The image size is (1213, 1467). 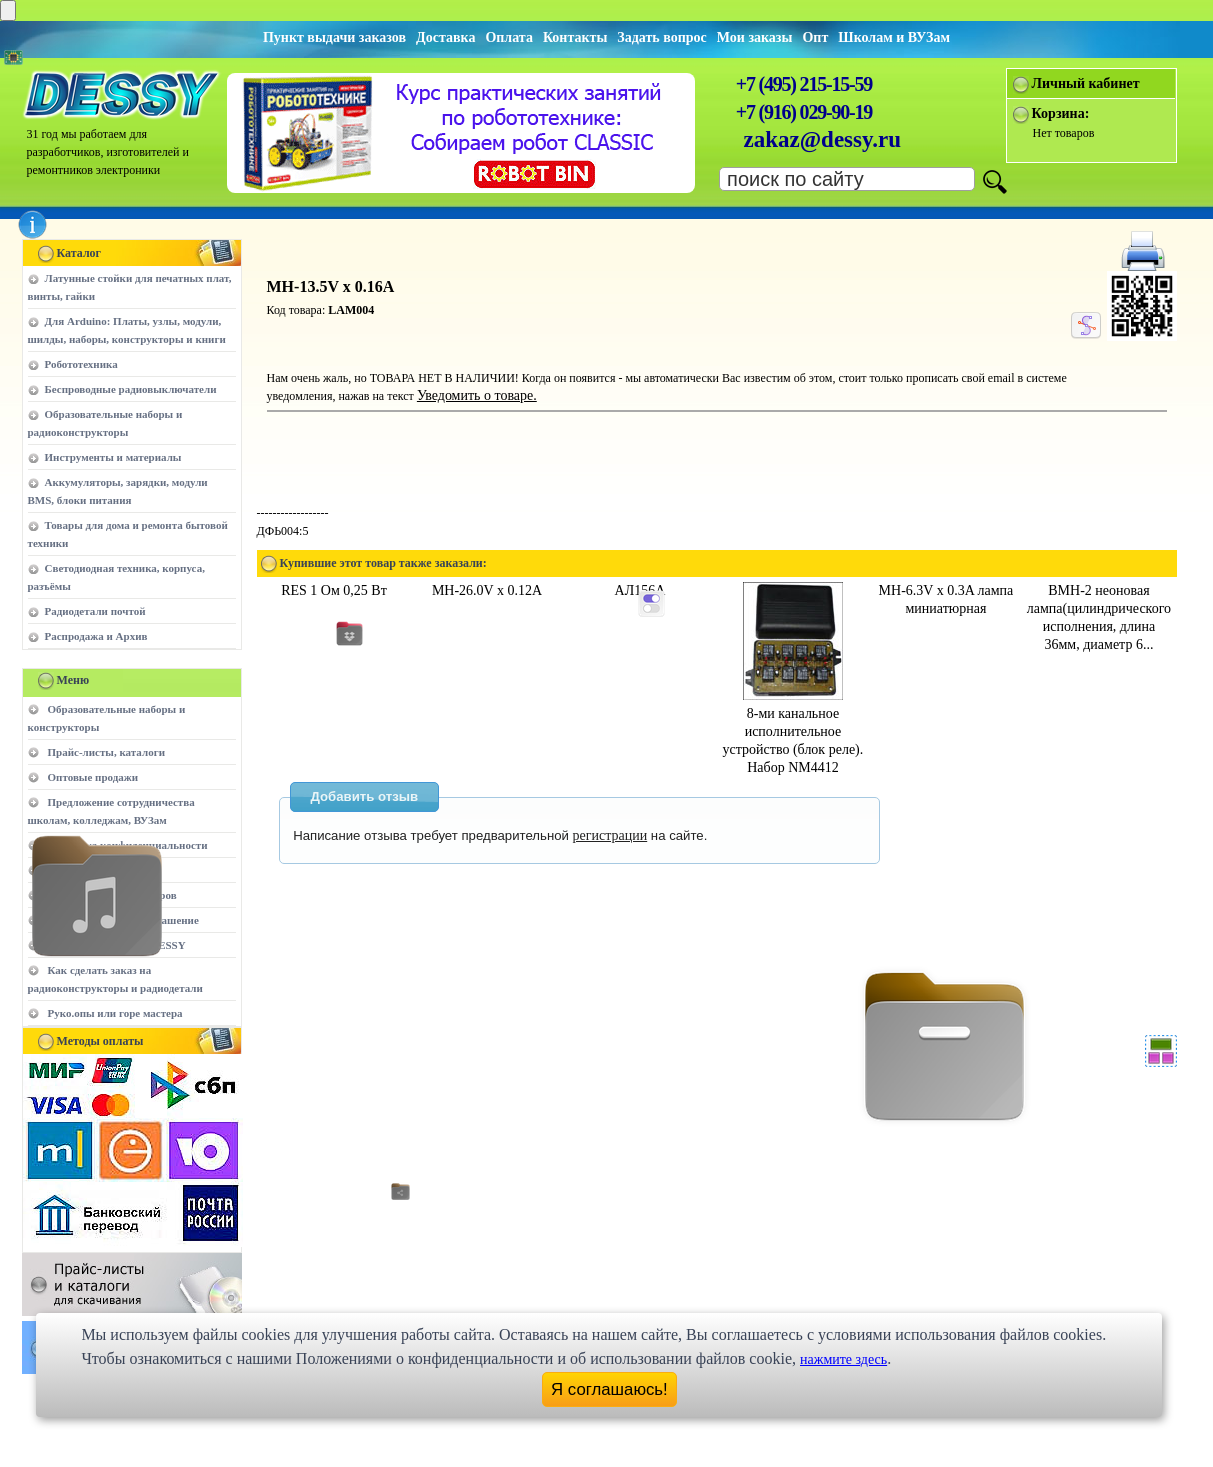 What do you see at coordinates (400, 1191) in the screenshot?
I see `open your public shared folder` at bounding box center [400, 1191].